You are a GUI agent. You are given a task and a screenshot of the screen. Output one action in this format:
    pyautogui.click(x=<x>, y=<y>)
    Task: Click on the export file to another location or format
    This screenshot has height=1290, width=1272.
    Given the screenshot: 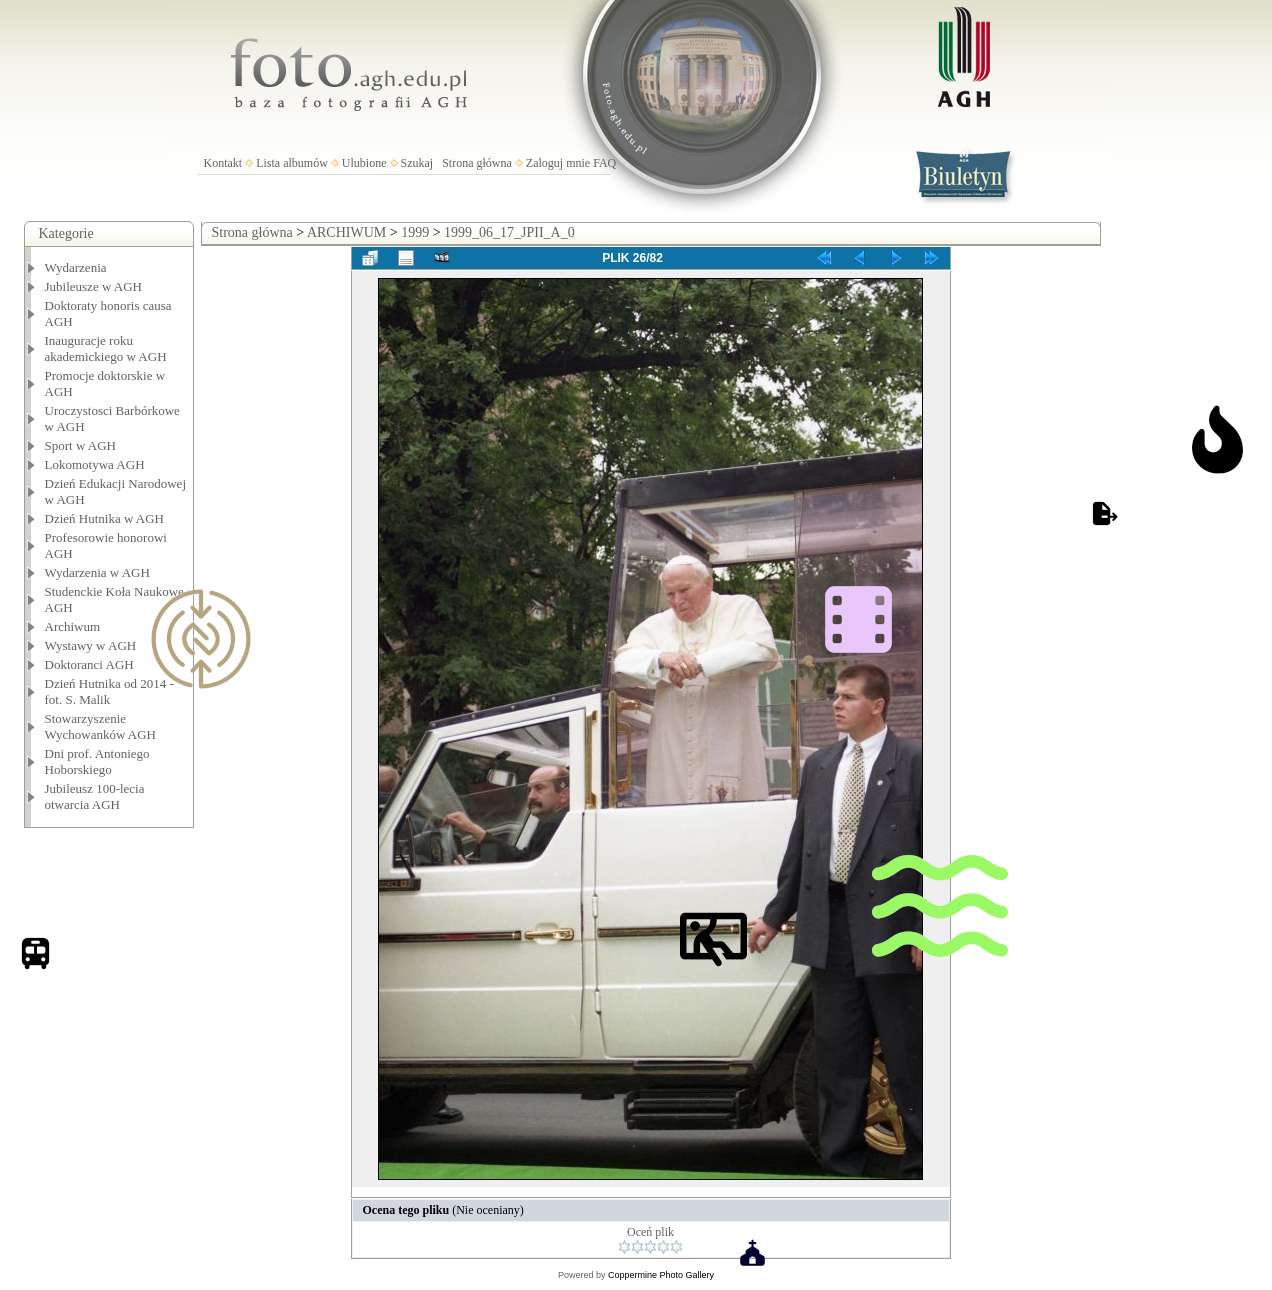 What is the action you would take?
    pyautogui.click(x=1104, y=513)
    